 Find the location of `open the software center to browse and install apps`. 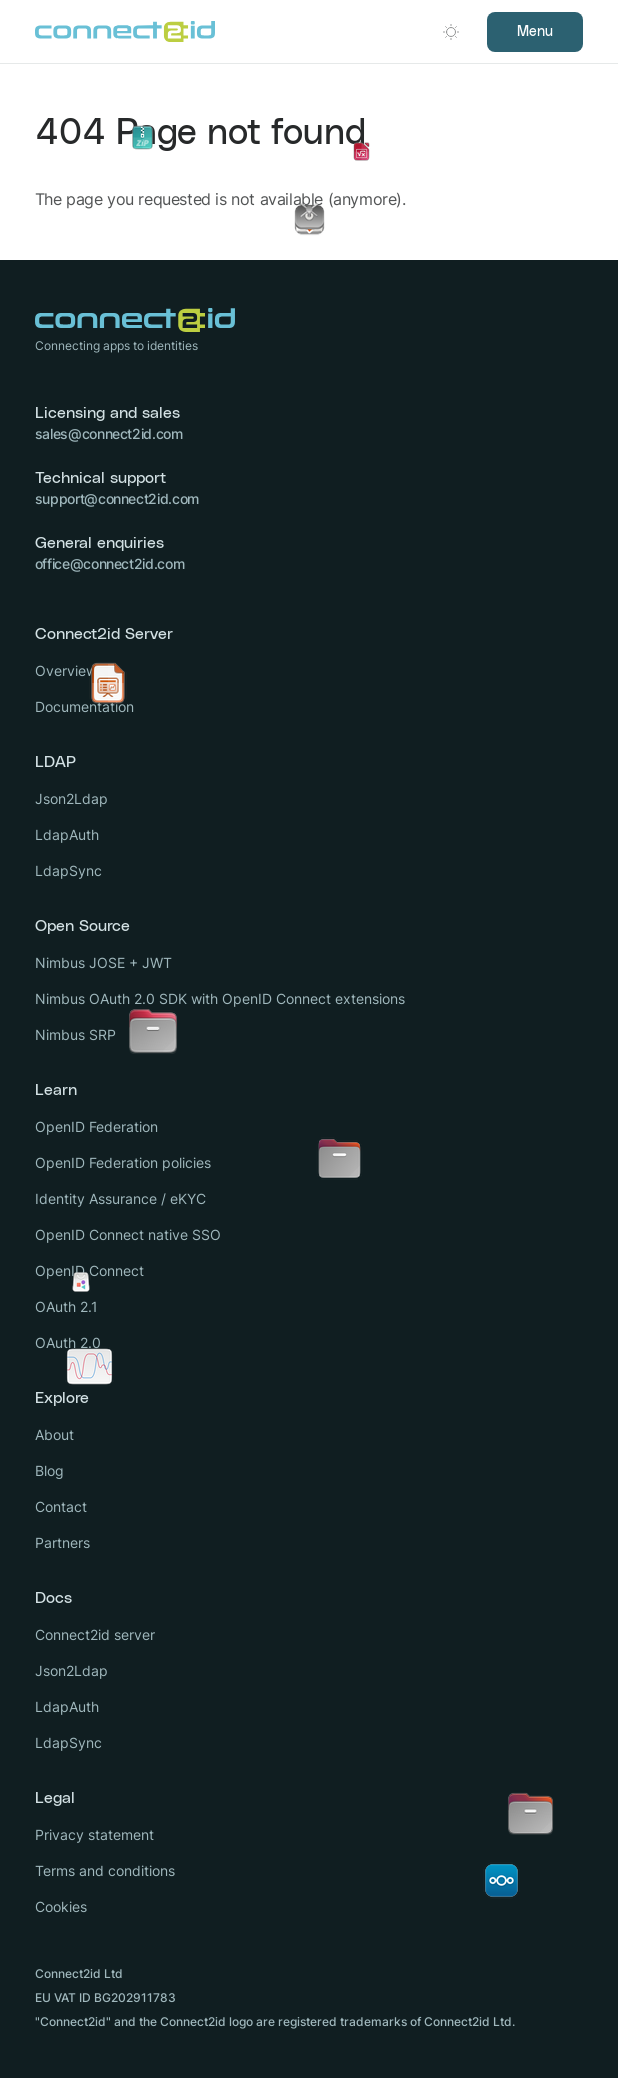

open the software center to browse and install apps is located at coordinates (81, 1282).